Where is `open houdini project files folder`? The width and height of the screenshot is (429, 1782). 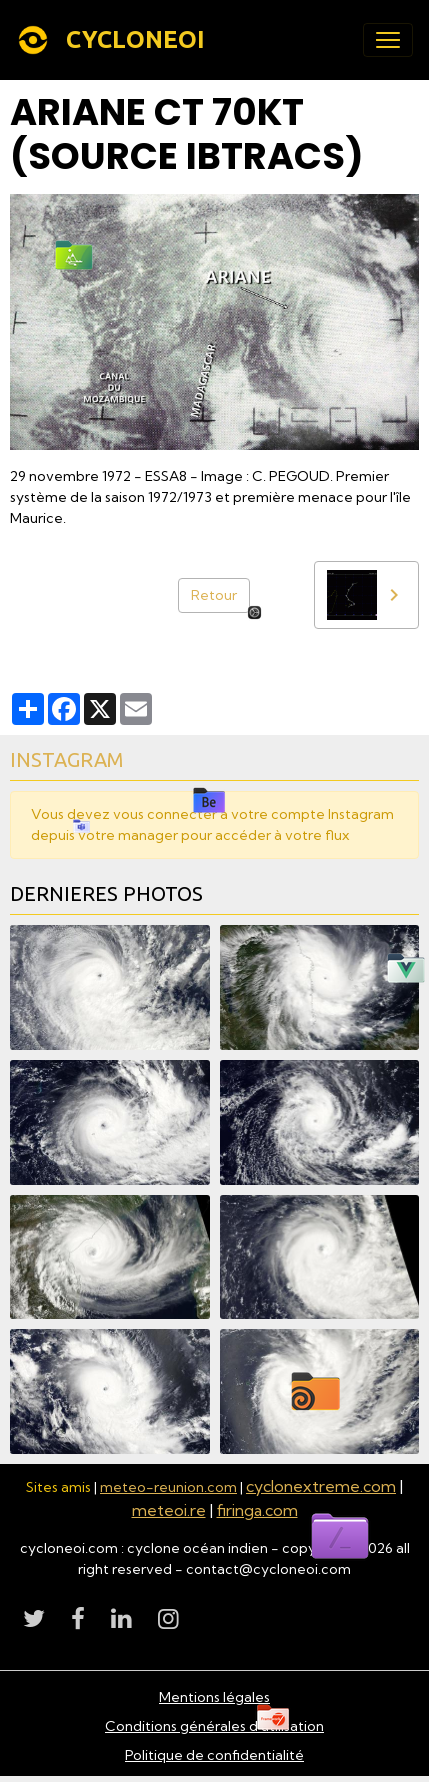
open houdini project files folder is located at coordinates (315, 1392).